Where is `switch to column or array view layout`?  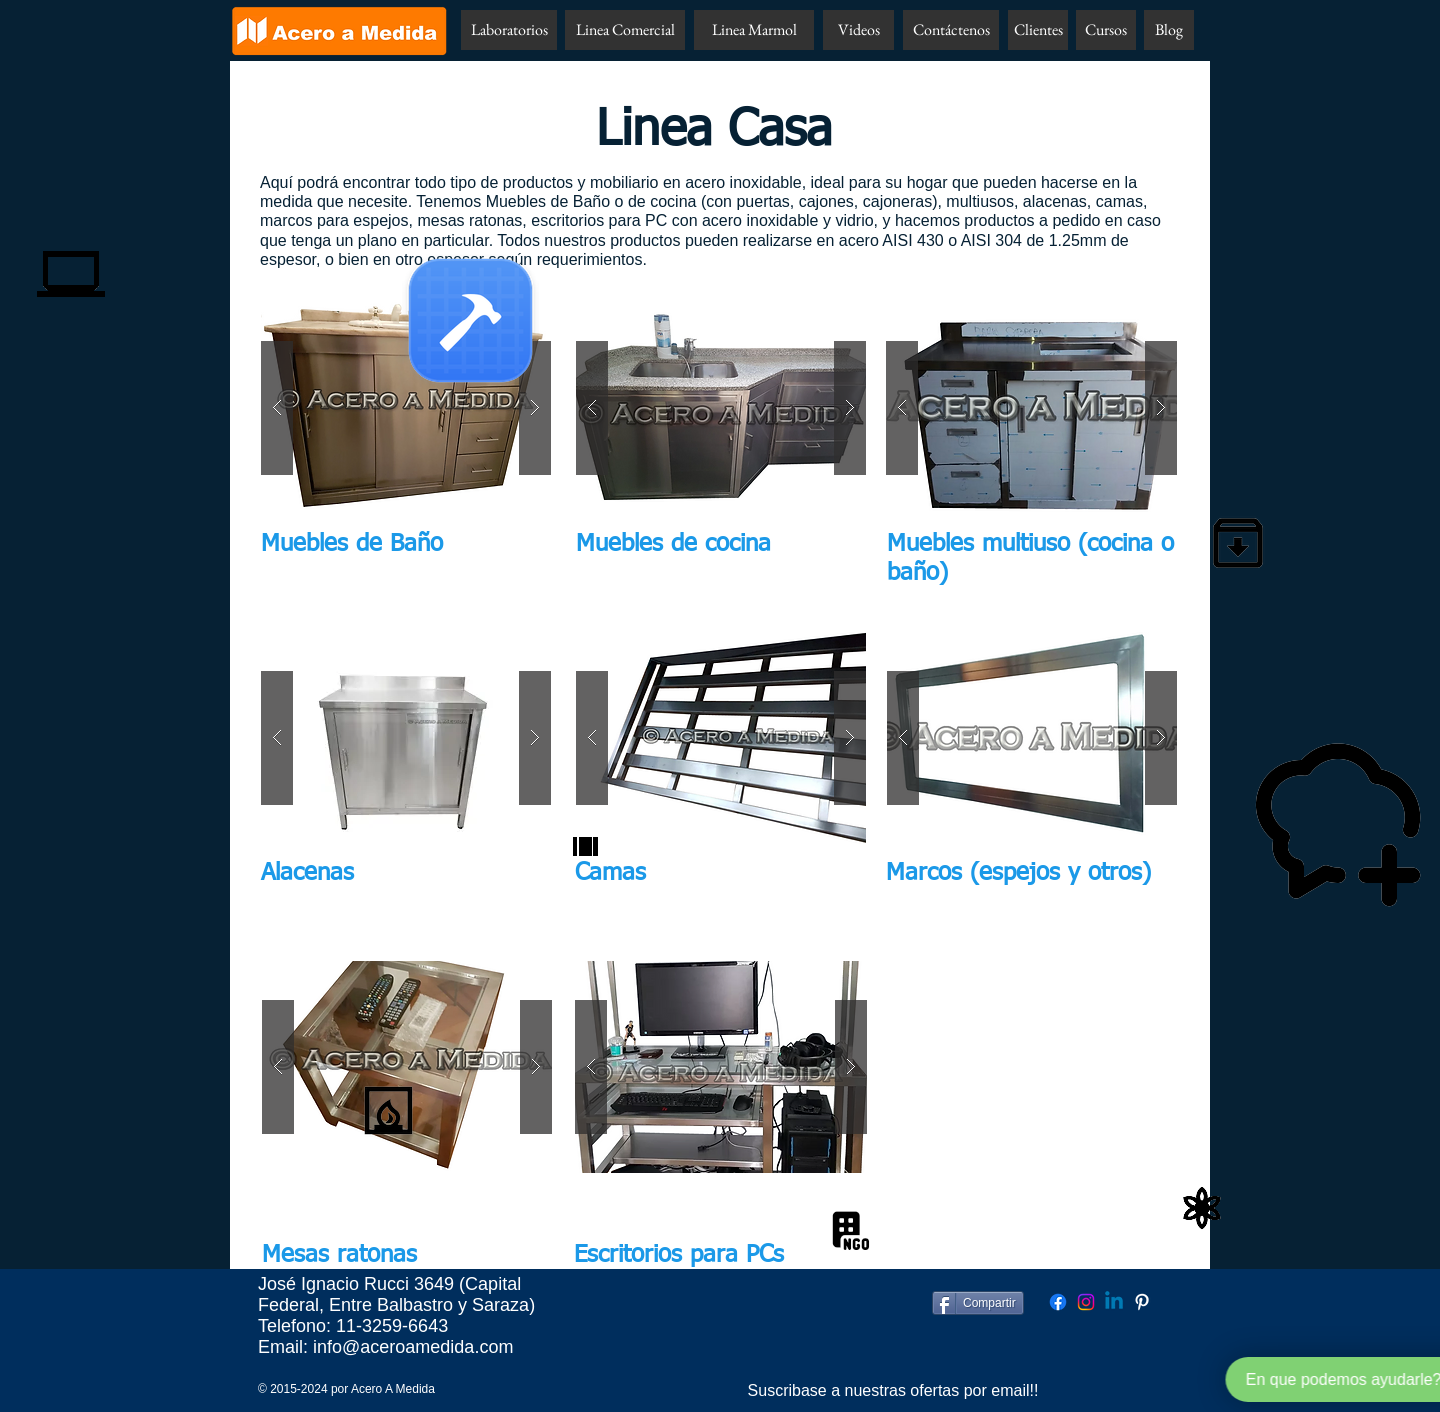
switch to column or array view layout is located at coordinates (584, 847).